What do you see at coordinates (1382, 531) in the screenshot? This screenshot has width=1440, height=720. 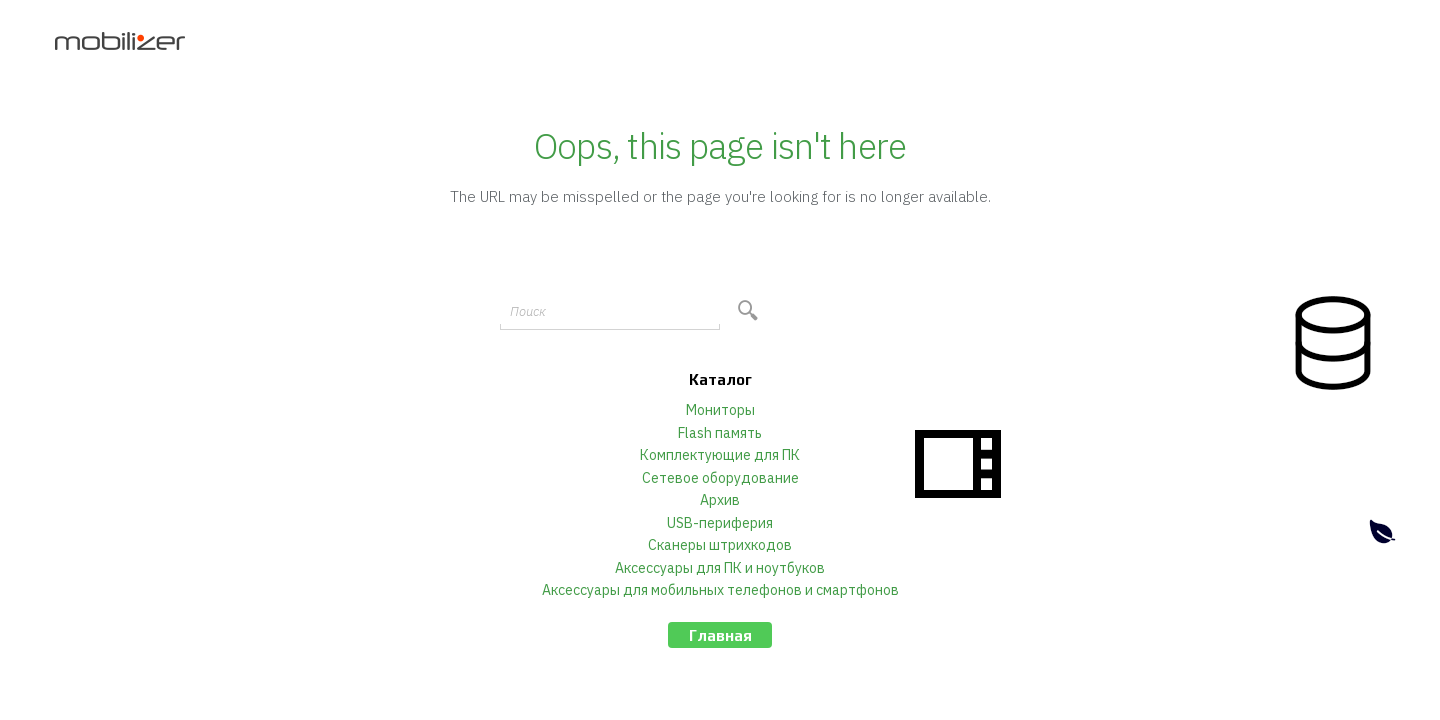 I see `view eco-friendly or sustainable options` at bounding box center [1382, 531].